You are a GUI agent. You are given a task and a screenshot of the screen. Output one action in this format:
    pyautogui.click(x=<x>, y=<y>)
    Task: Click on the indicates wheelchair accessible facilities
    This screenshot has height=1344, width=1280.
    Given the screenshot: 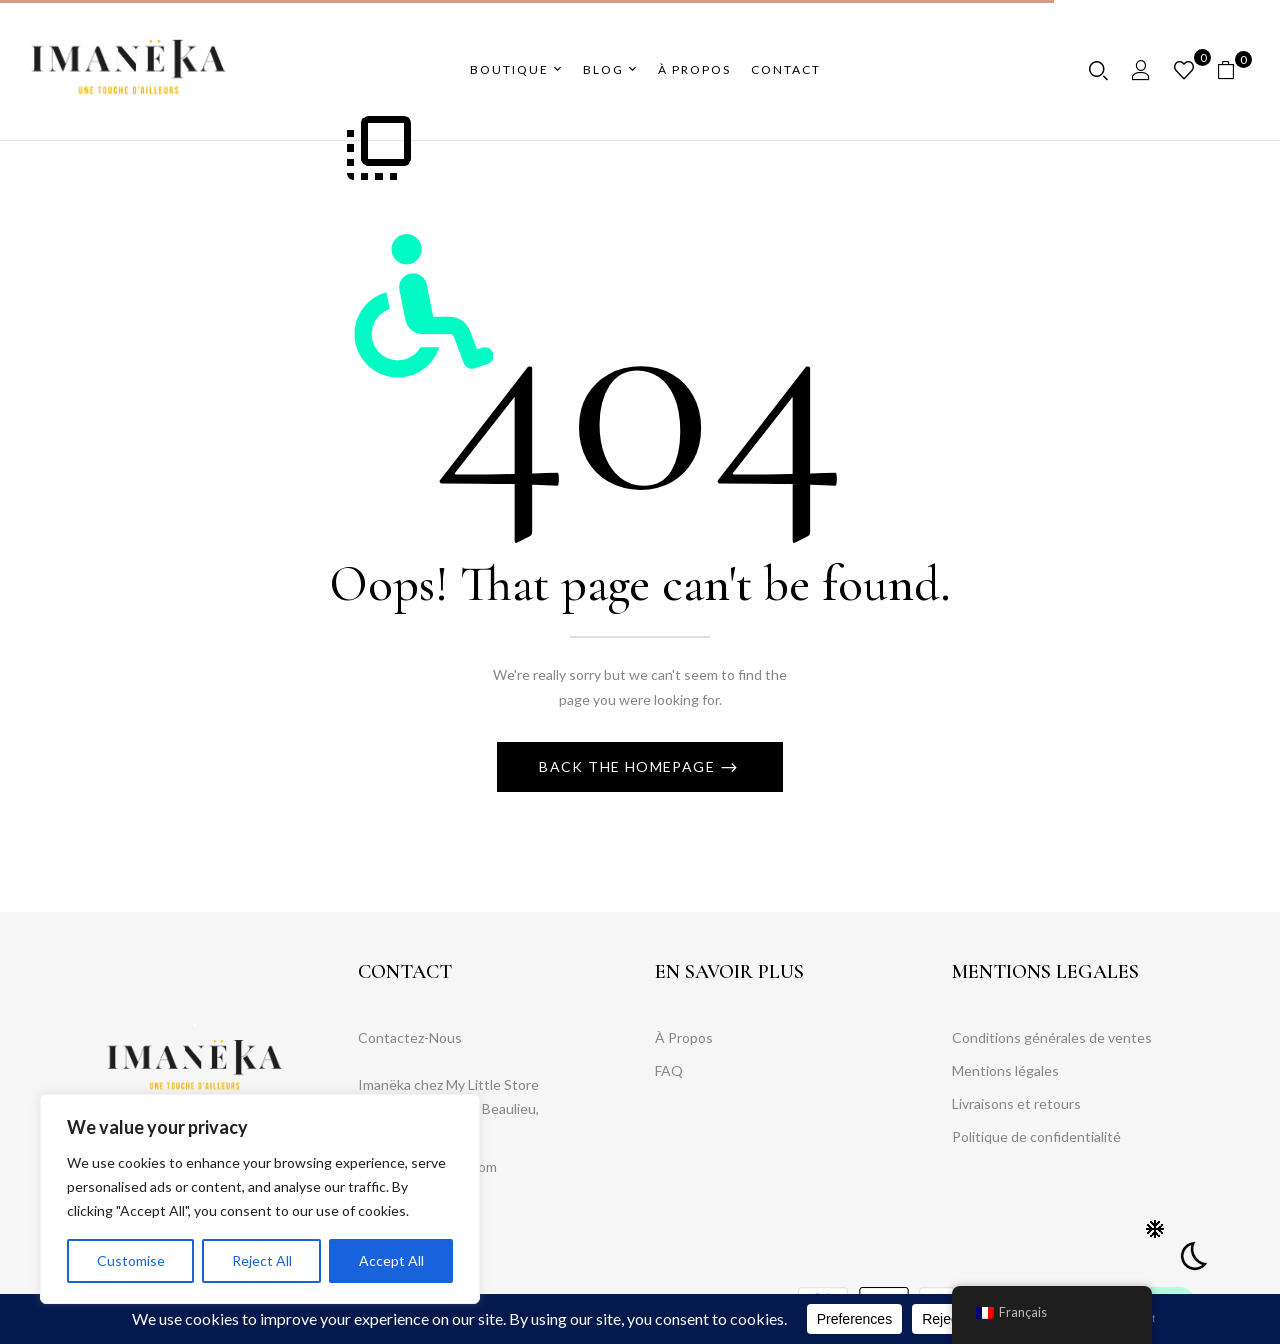 What is the action you would take?
    pyautogui.click(x=424, y=308)
    